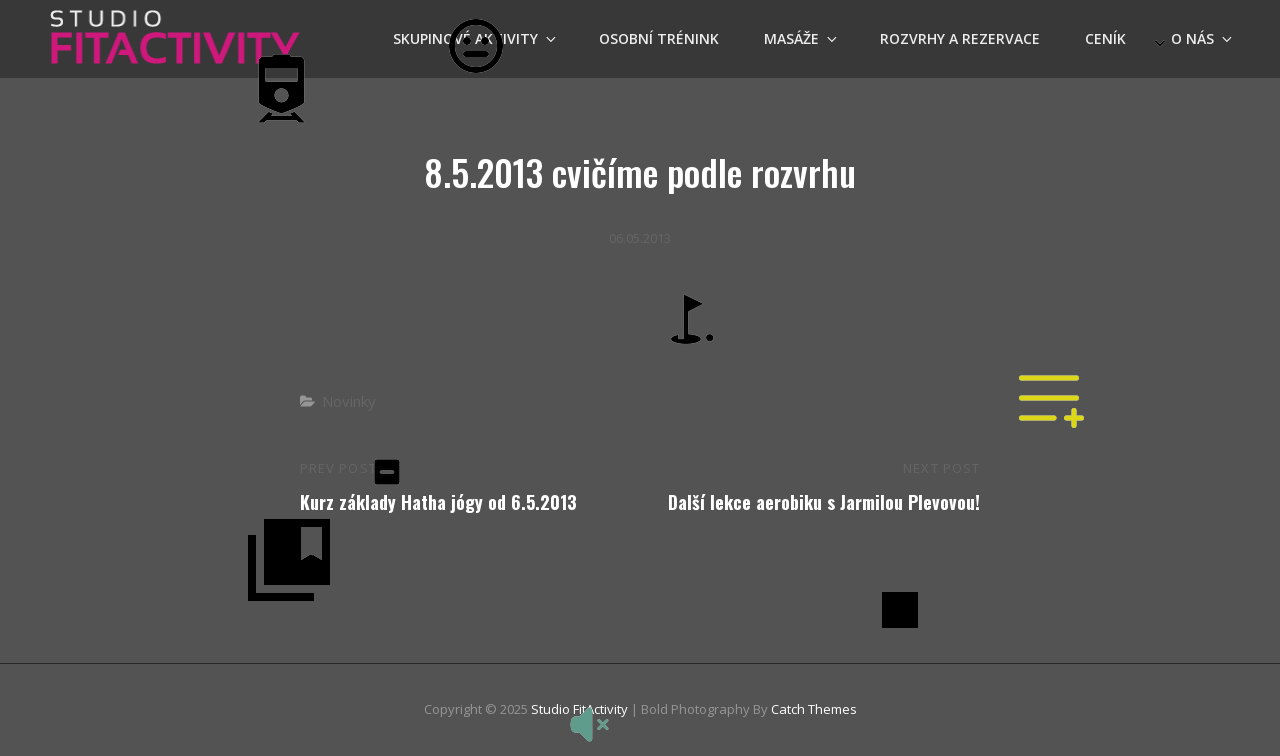  What do you see at coordinates (281, 88) in the screenshot?
I see `view train schedules or rail services` at bounding box center [281, 88].